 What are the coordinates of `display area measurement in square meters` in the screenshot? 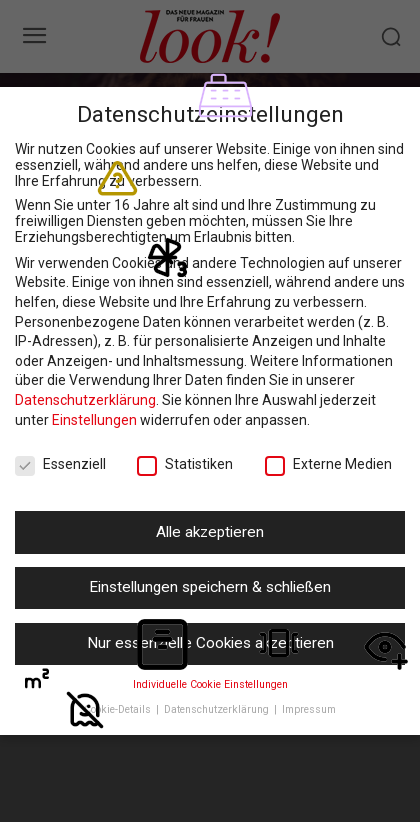 It's located at (37, 679).